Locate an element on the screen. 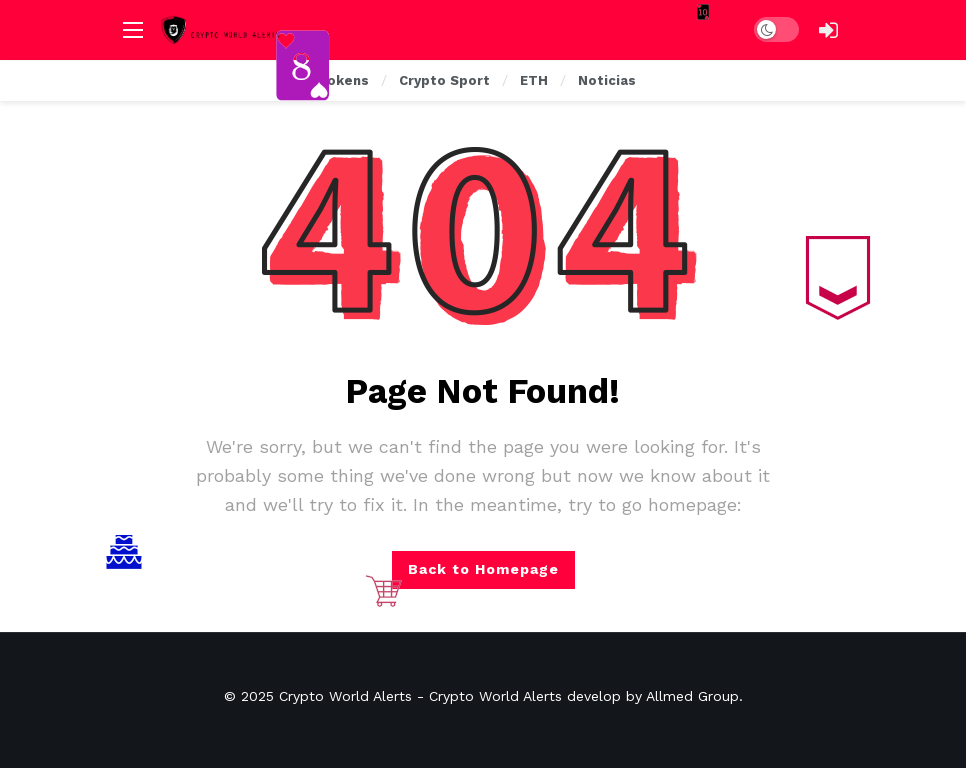 This screenshot has height=768, width=966. indicates rank 1 or lowest tier status is located at coordinates (838, 278).